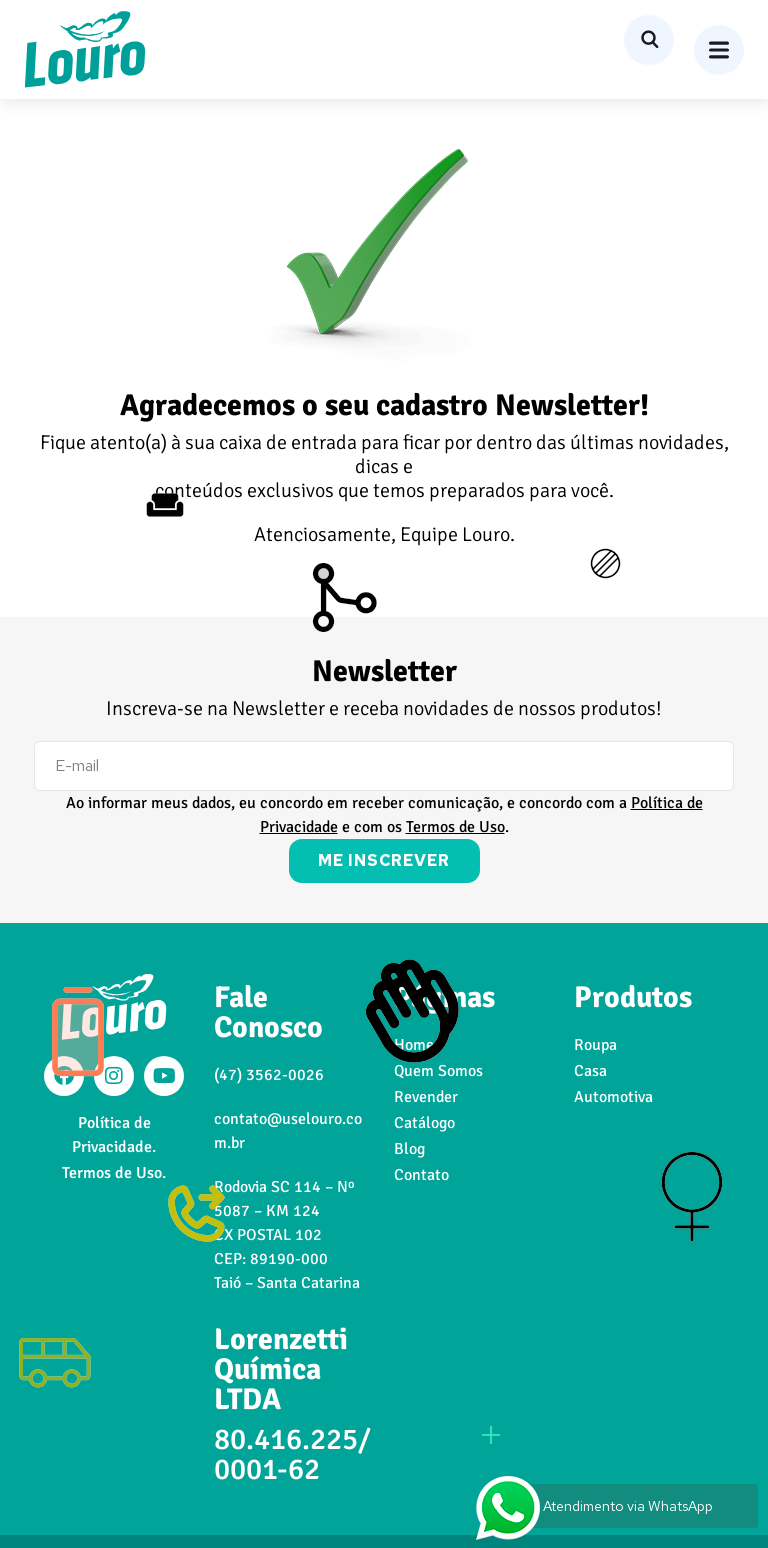  Describe the element at coordinates (52, 1361) in the screenshot. I see `track delivery or shipping status` at that location.